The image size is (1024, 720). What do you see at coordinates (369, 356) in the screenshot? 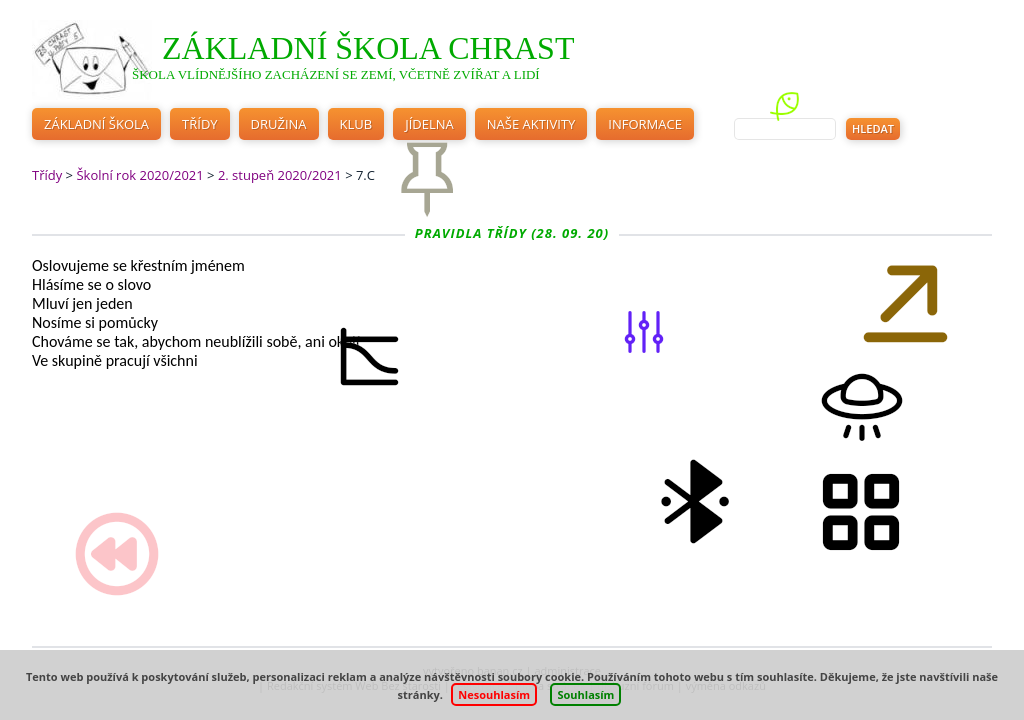
I see `view sankey diagram or flow chart` at bounding box center [369, 356].